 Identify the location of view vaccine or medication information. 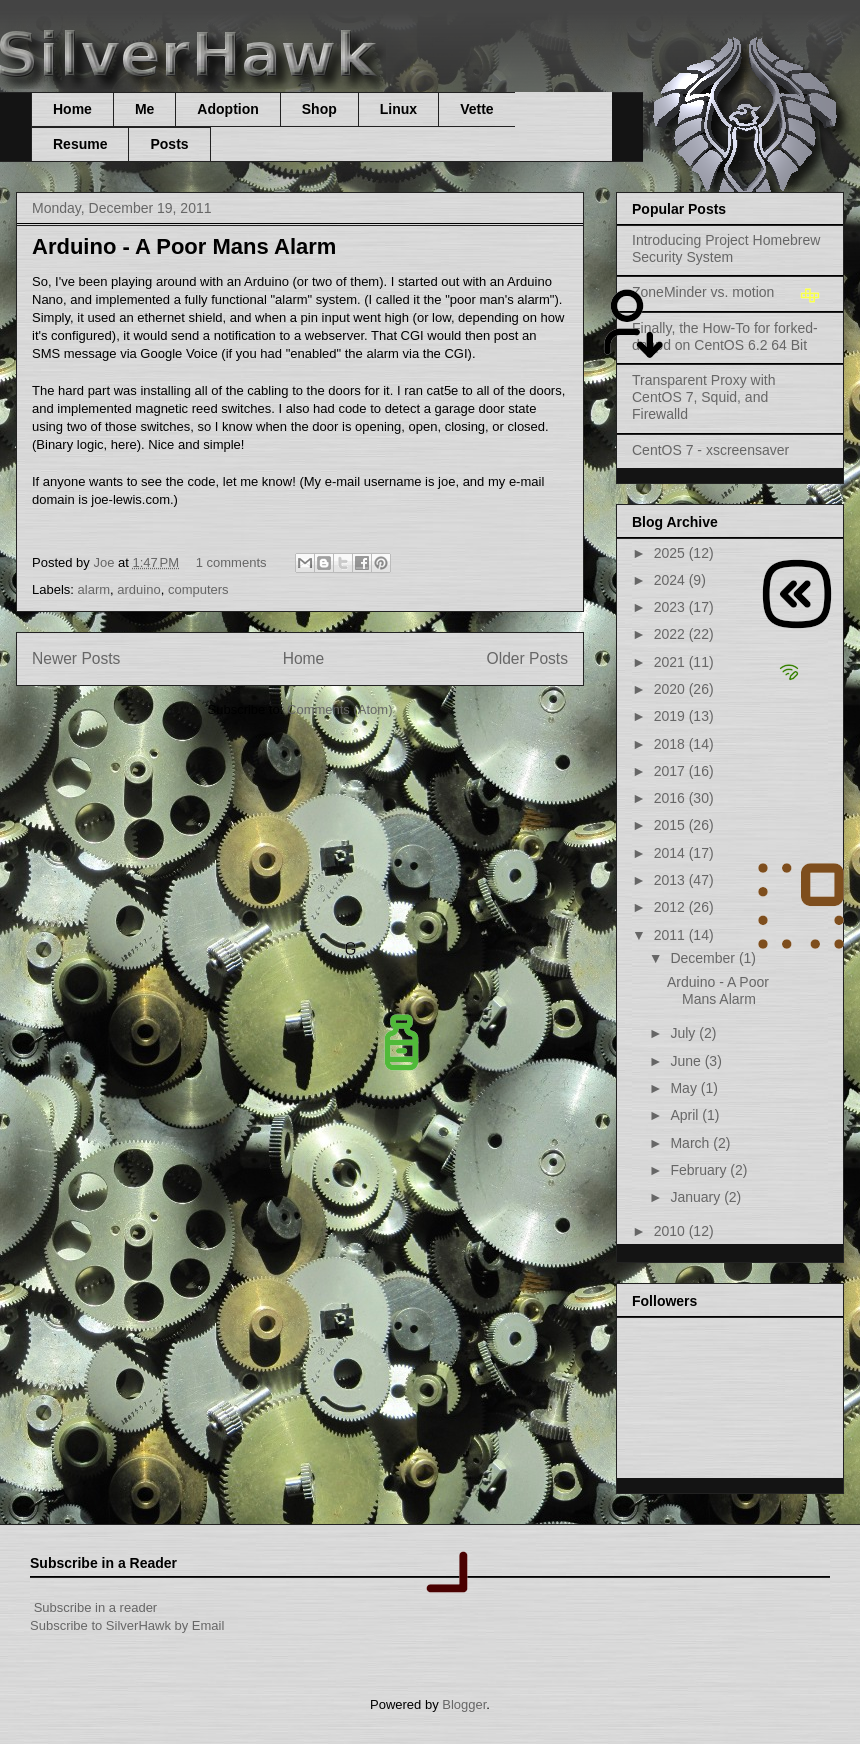
(401, 1042).